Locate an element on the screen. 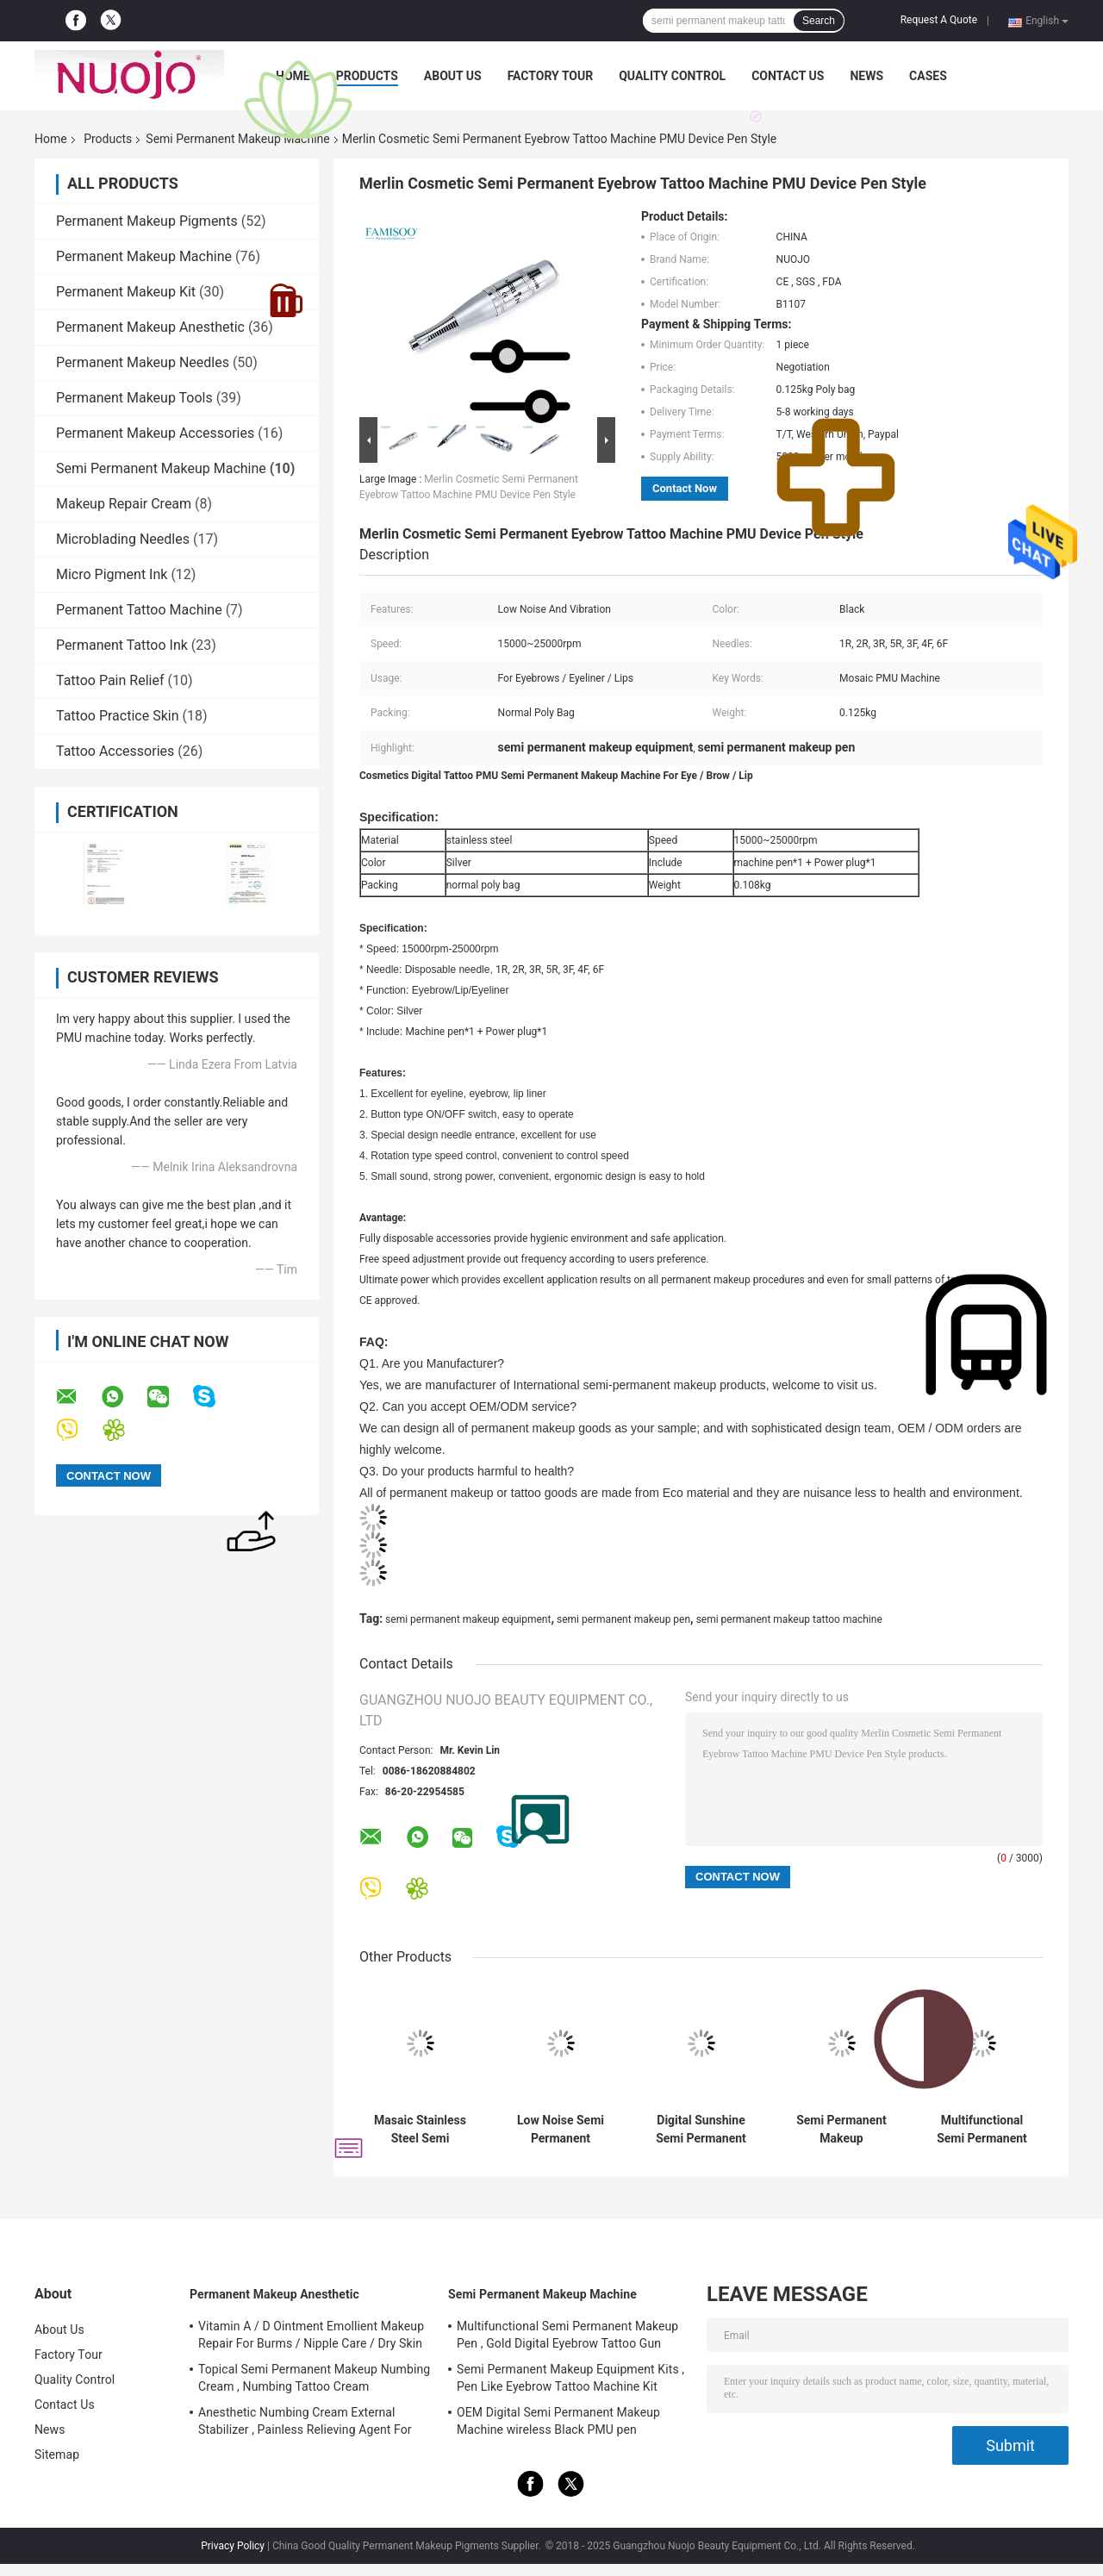  open on-screen keyboard is located at coordinates (348, 2148).